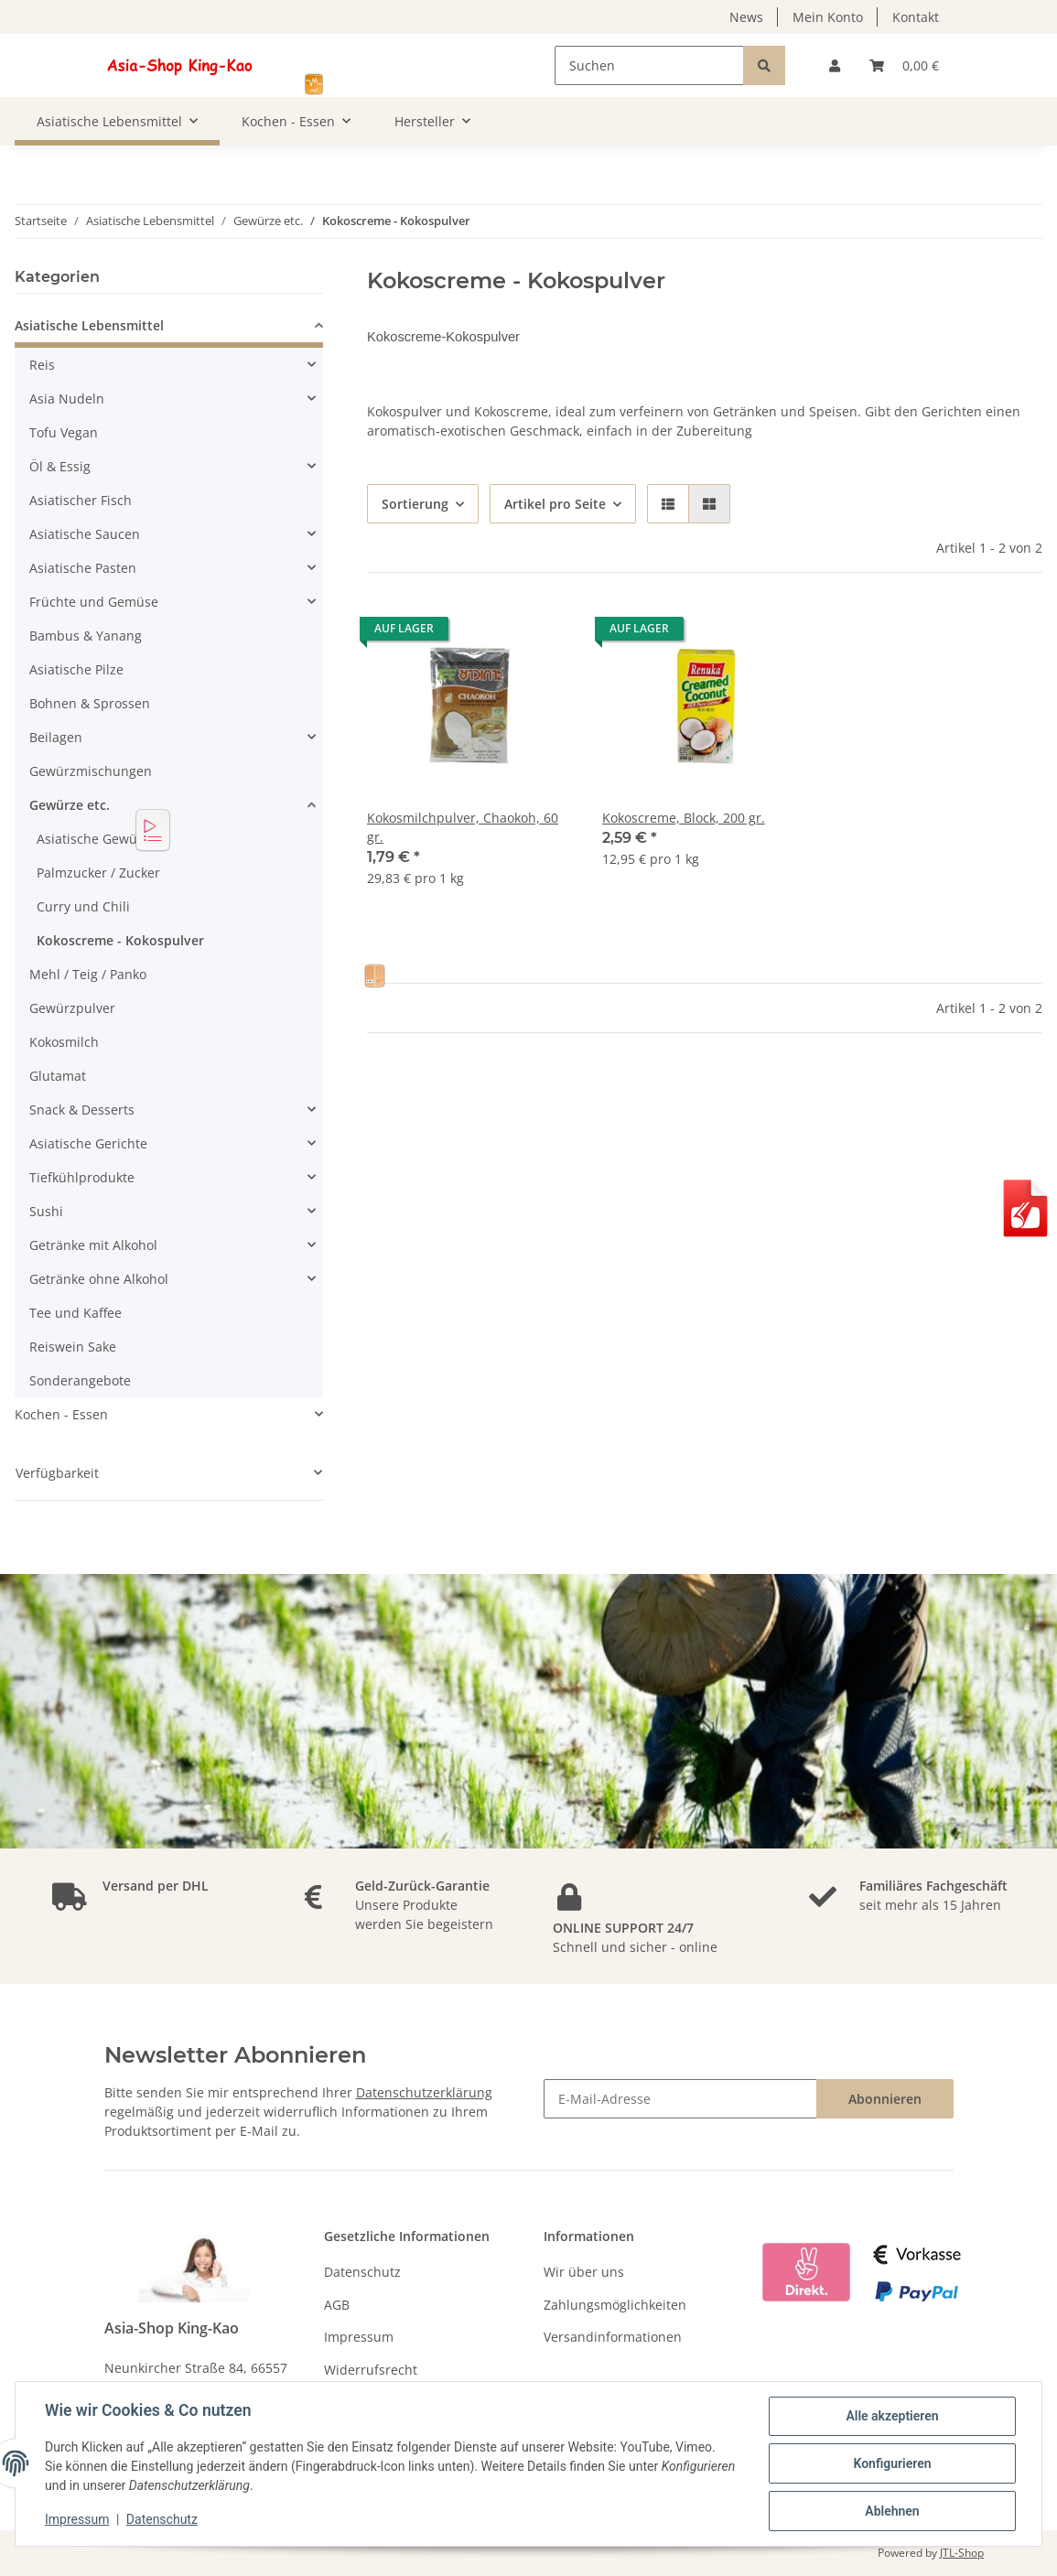 The width and height of the screenshot is (1057, 2576). Describe the element at coordinates (374, 975) in the screenshot. I see `compressed or archived file type` at that location.